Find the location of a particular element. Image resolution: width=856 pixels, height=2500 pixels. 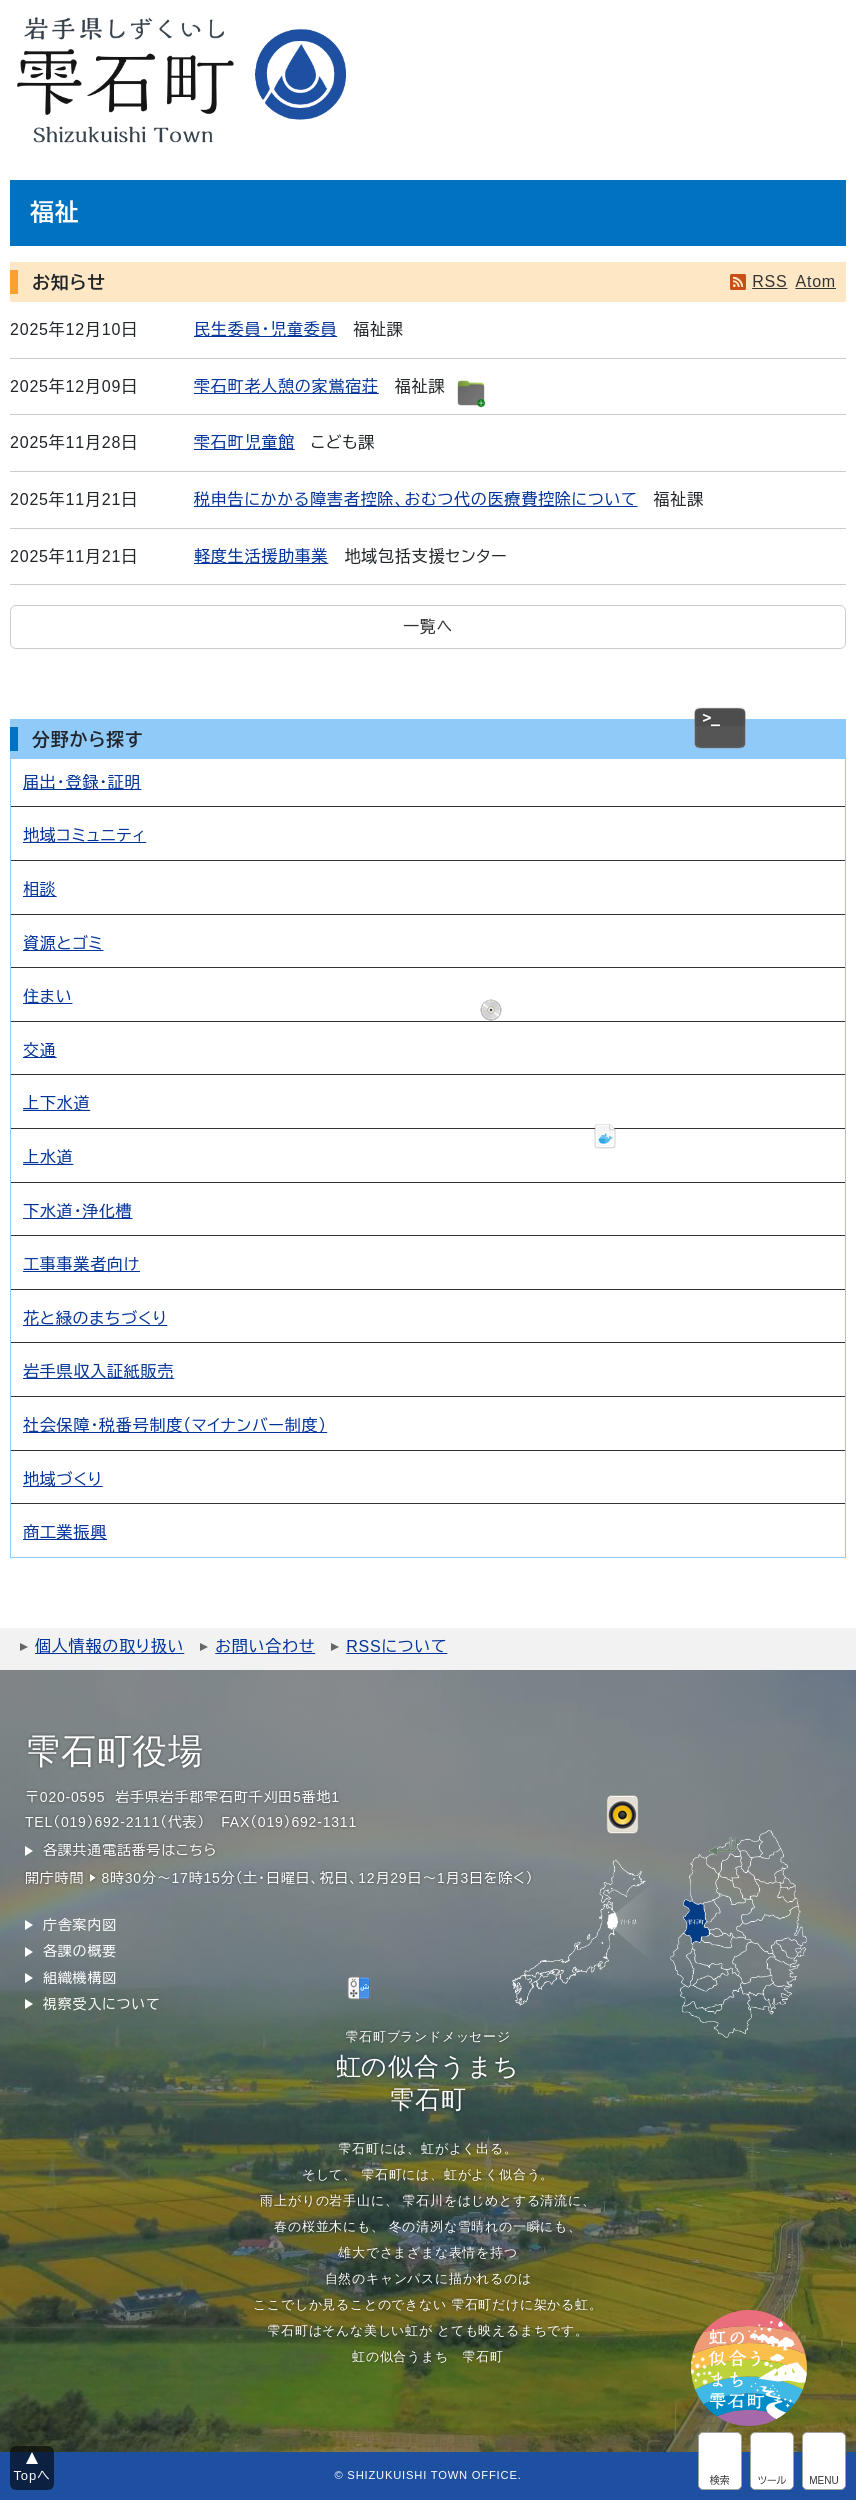

open rhythmbox music player is located at coordinates (622, 1814).